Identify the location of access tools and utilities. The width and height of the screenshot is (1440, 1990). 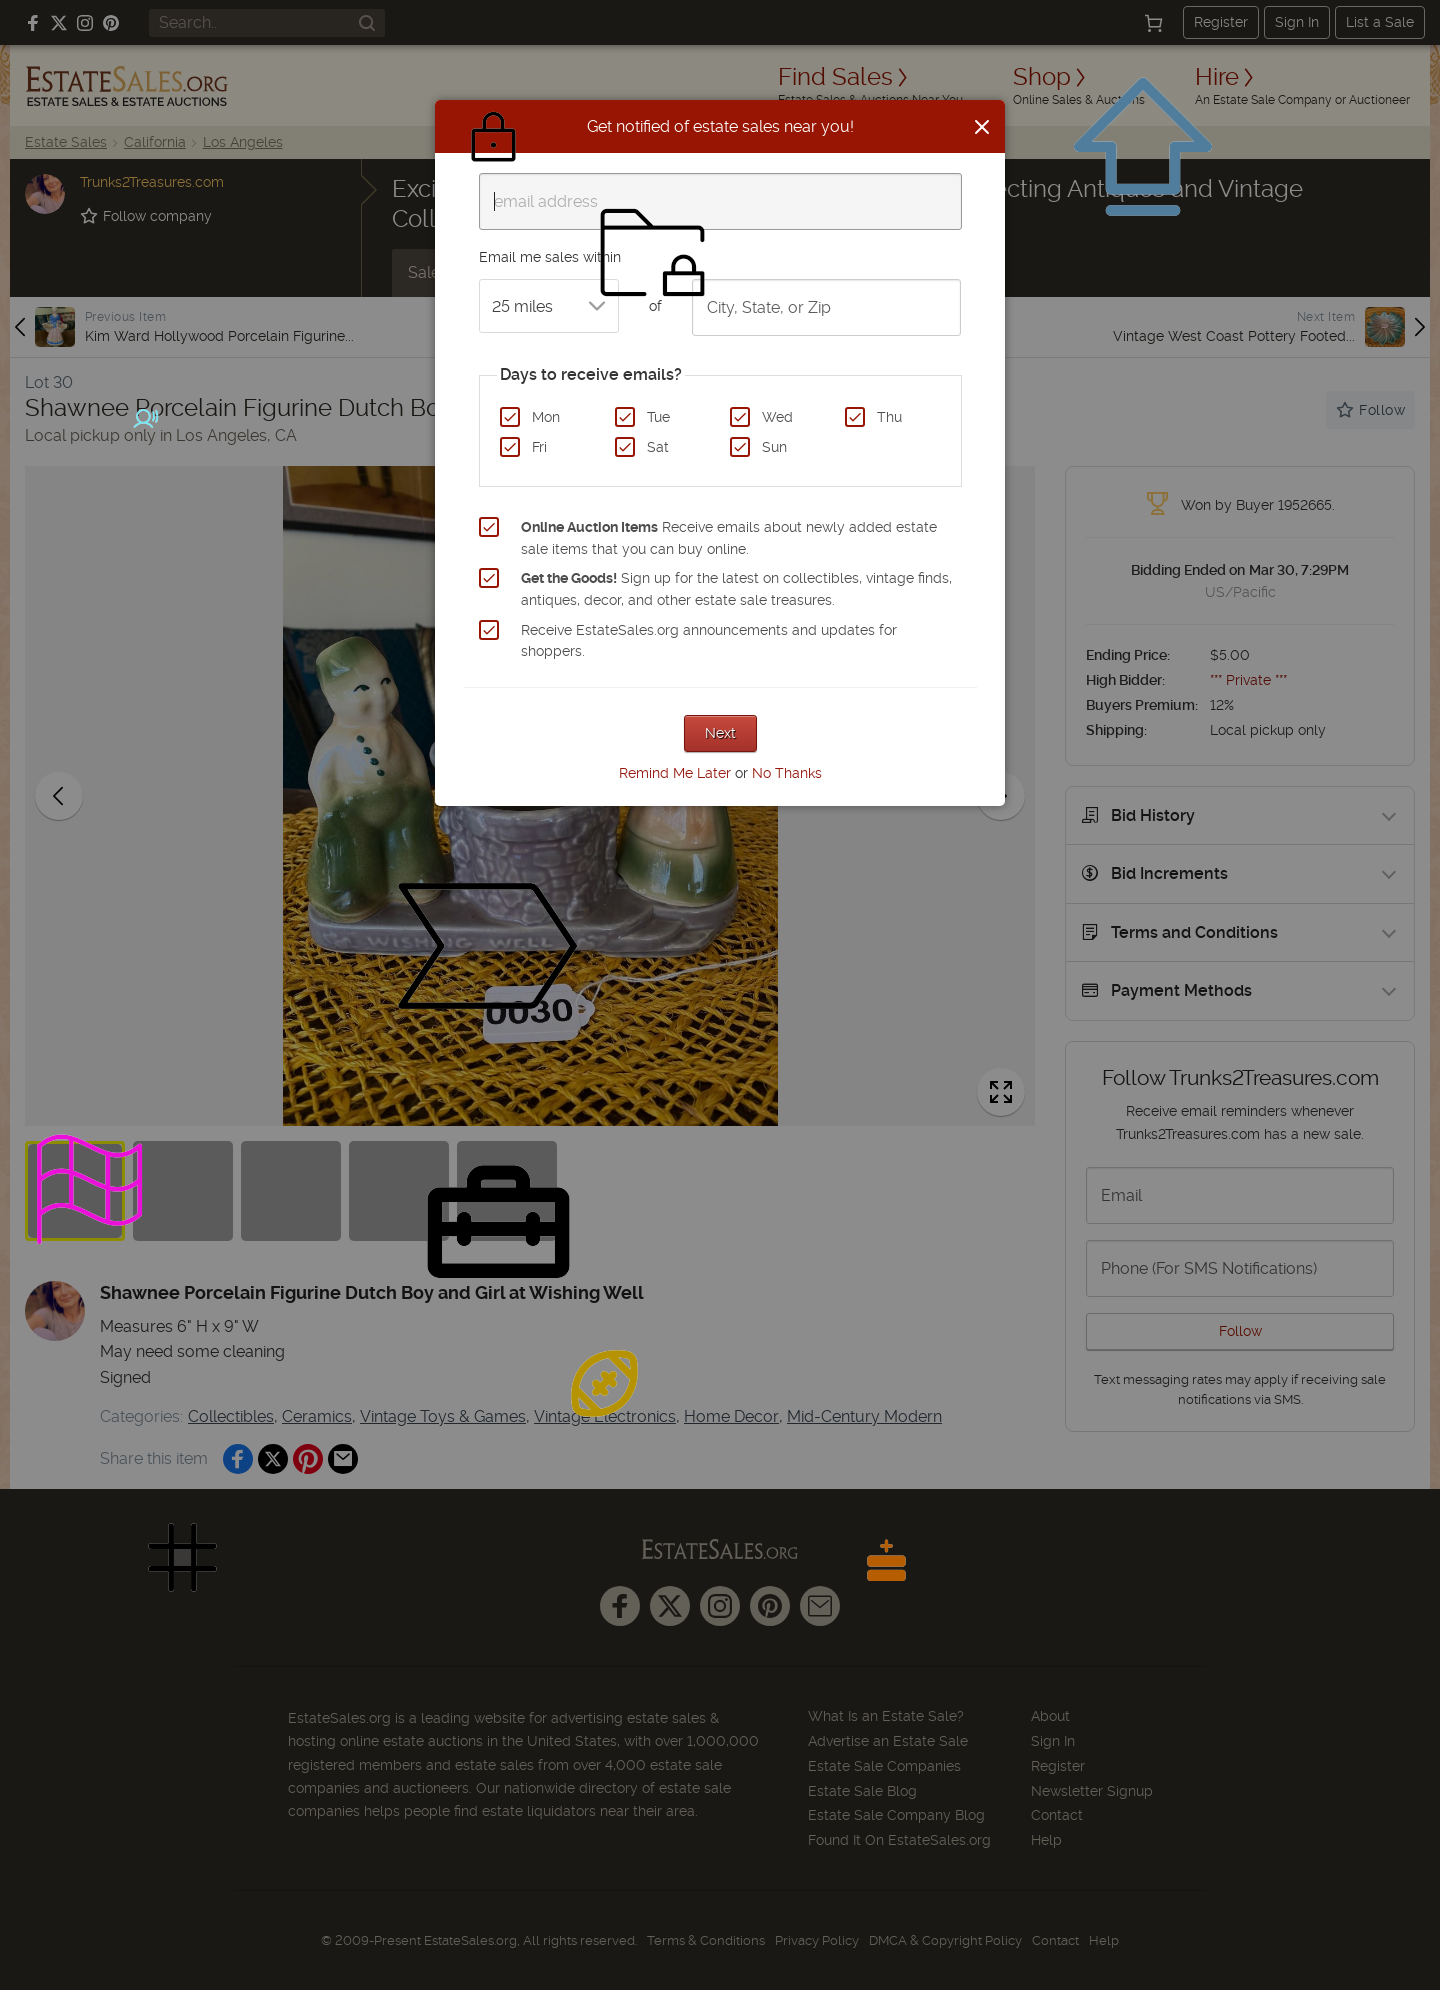
(498, 1226).